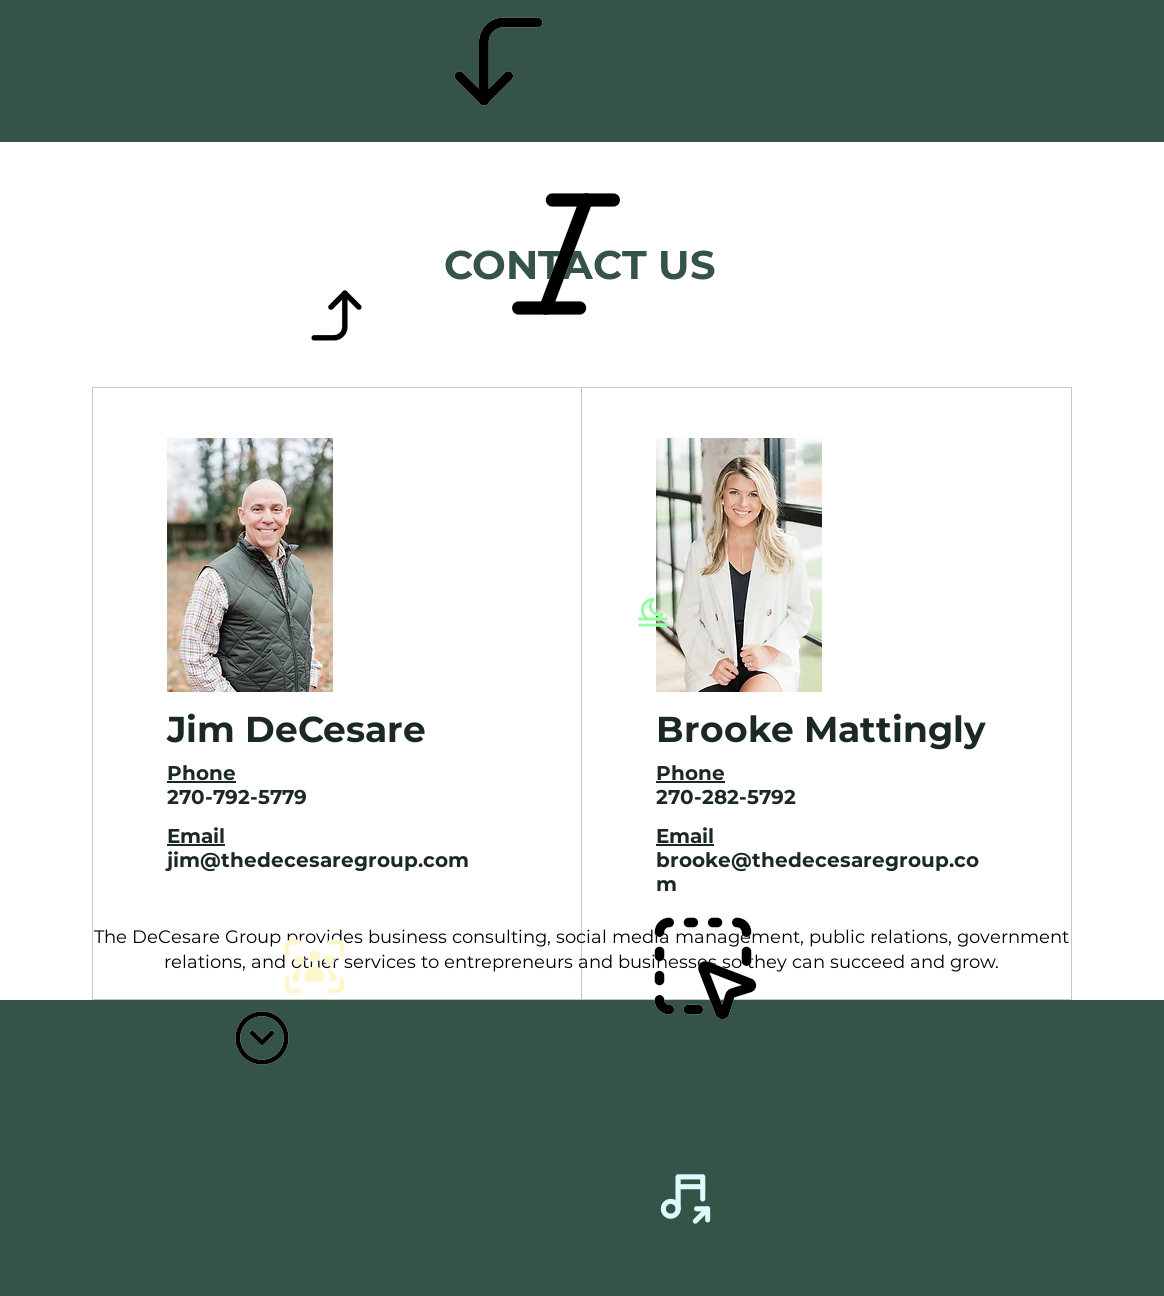 This screenshot has height=1296, width=1164. I want to click on select or draw a custom region, so click(703, 966).